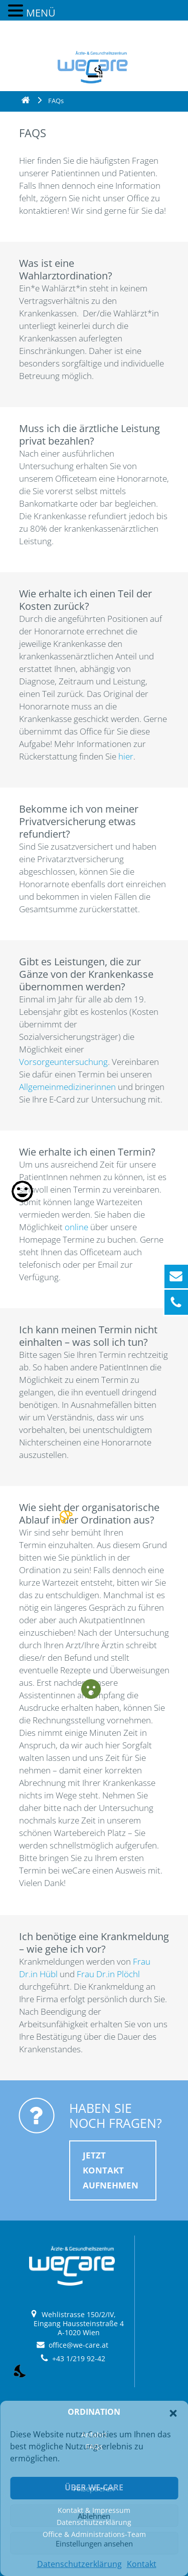 The height and width of the screenshot is (2576, 188). I want to click on tag people in a photo, so click(22, 1191).